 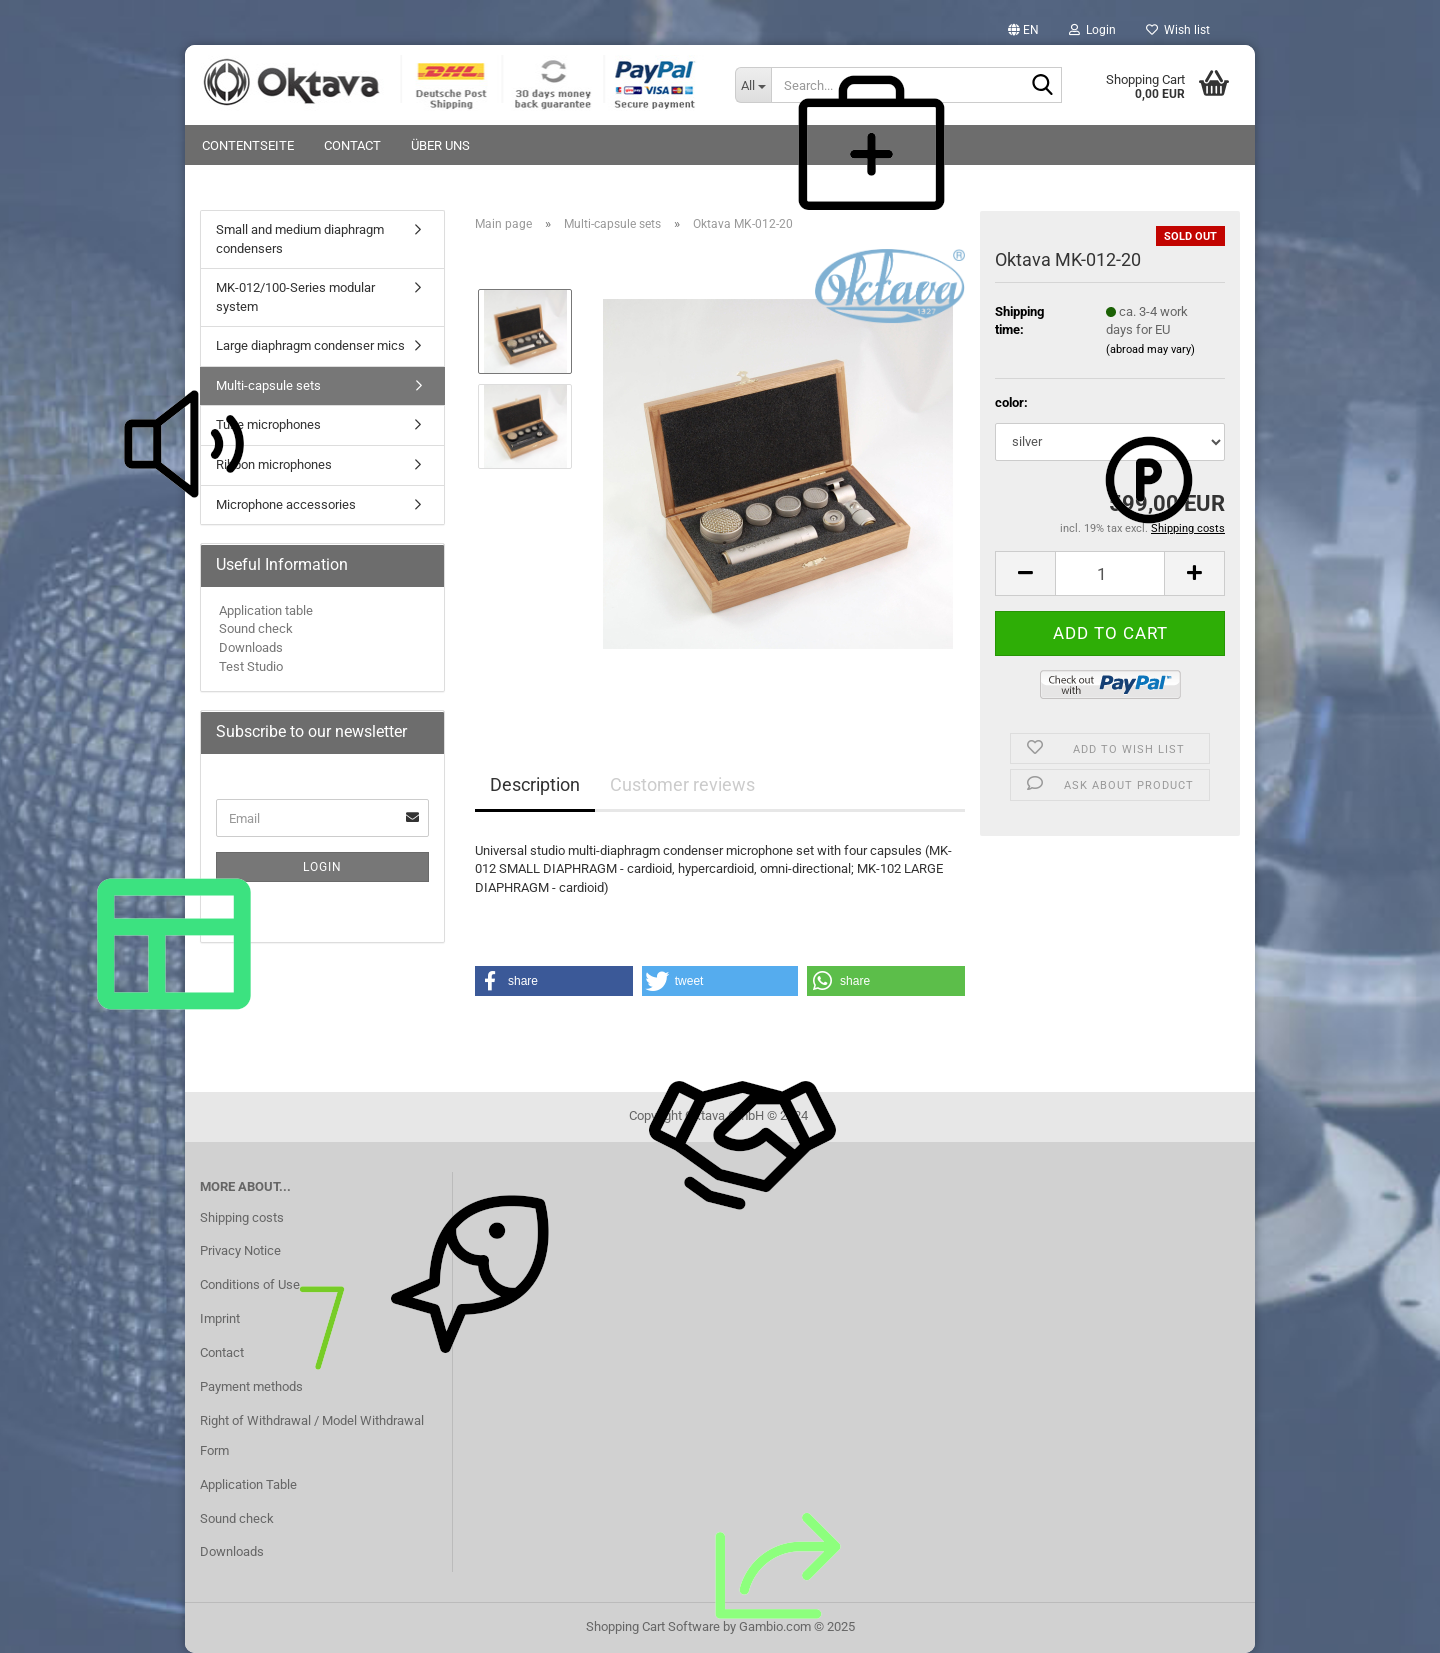 What do you see at coordinates (742, 1139) in the screenshot?
I see `indicates a partnership or collaboration feature` at bounding box center [742, 1139].